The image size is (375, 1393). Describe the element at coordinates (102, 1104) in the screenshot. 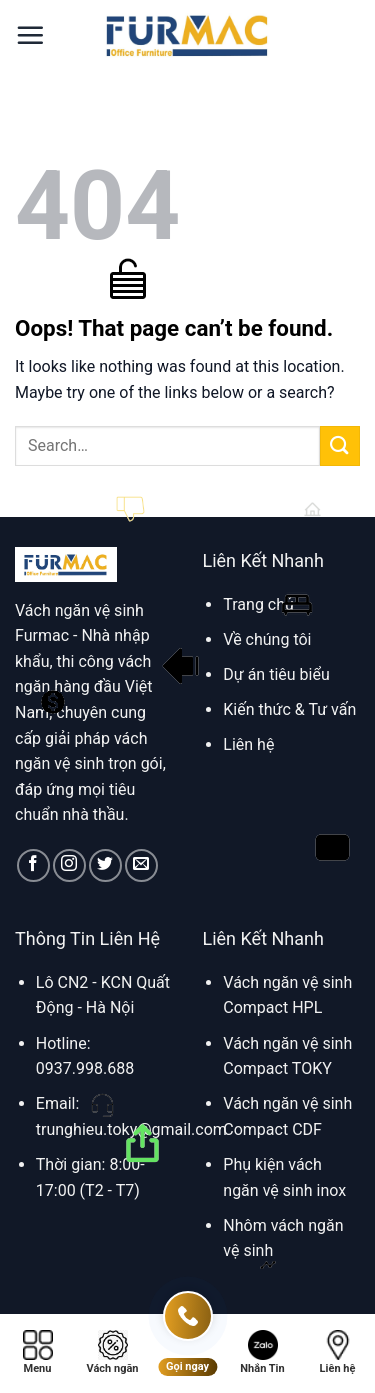

I see `contact customer support` at that location.